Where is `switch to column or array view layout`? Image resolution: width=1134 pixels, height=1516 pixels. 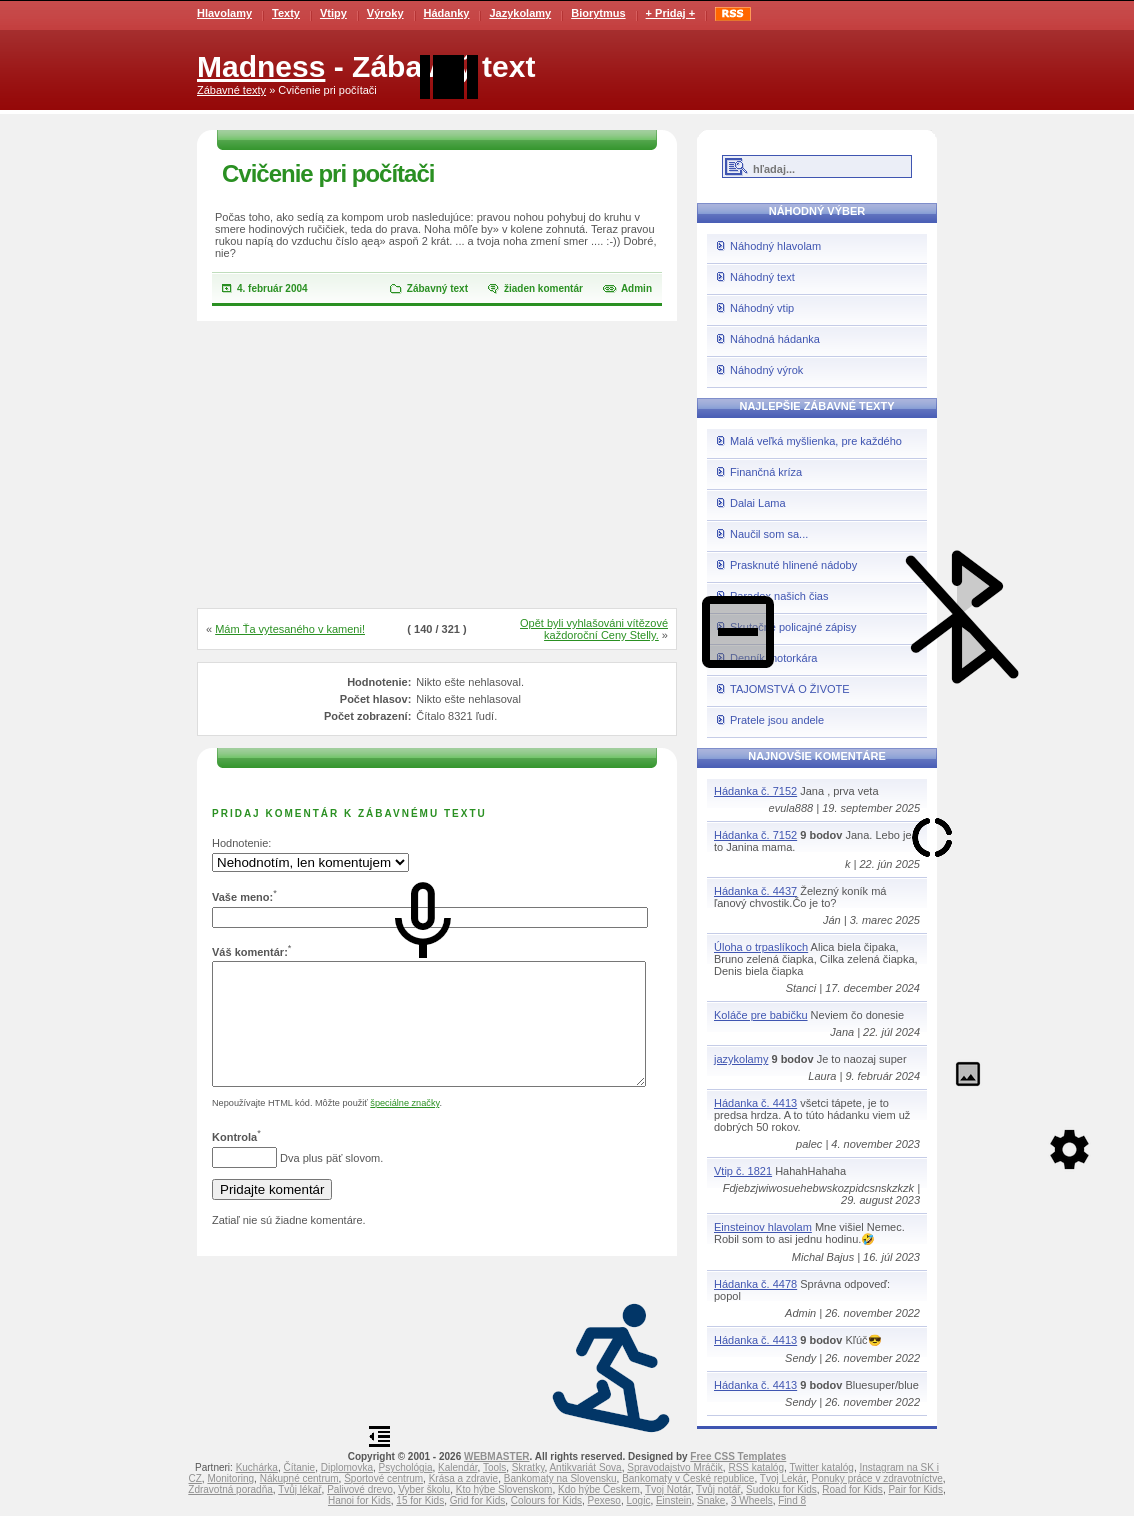 switch to column or array view layout is located at coordinates (447, 79).